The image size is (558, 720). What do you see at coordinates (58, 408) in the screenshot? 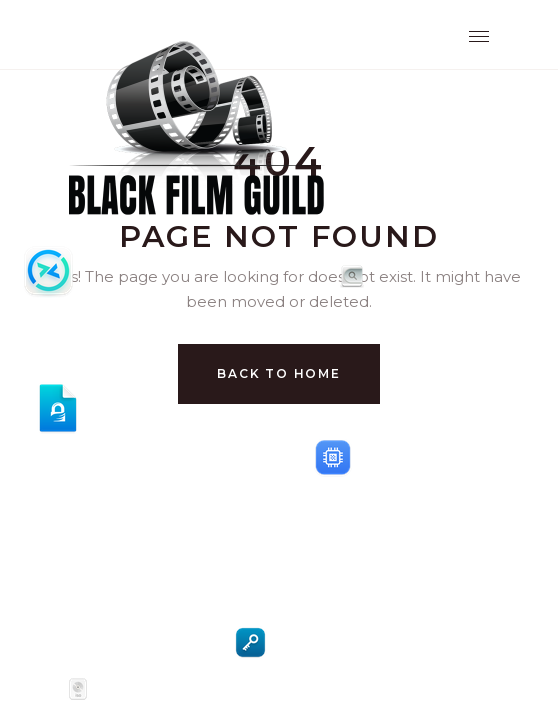
I see `a PGP-encrypted file` at bounding box center [58, 408].